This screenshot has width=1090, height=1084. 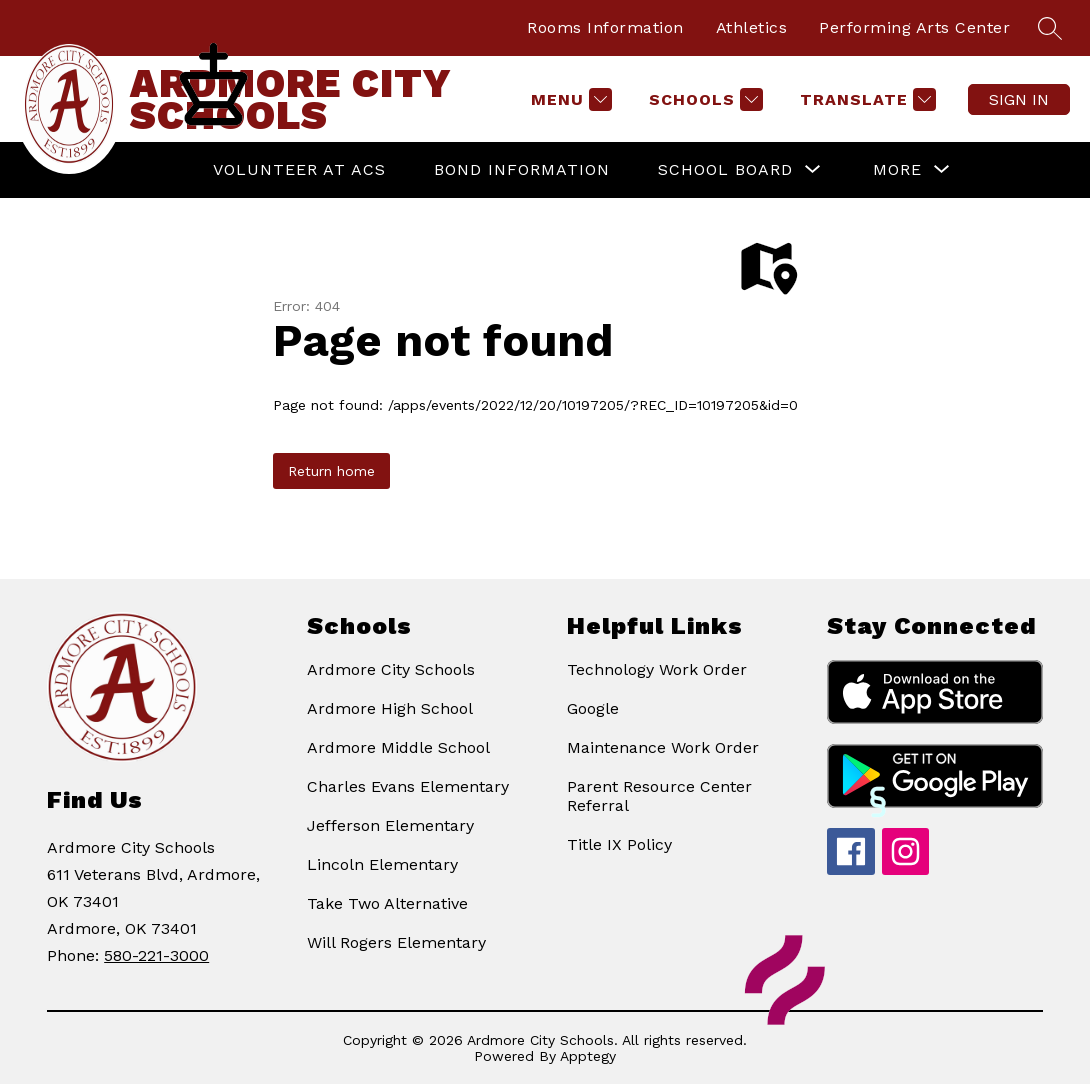 What do you see at coordinates (784, 980) in the screenshot?
I see `hotjar analytics and feedback tool logo` at bounding box center [784, 980].